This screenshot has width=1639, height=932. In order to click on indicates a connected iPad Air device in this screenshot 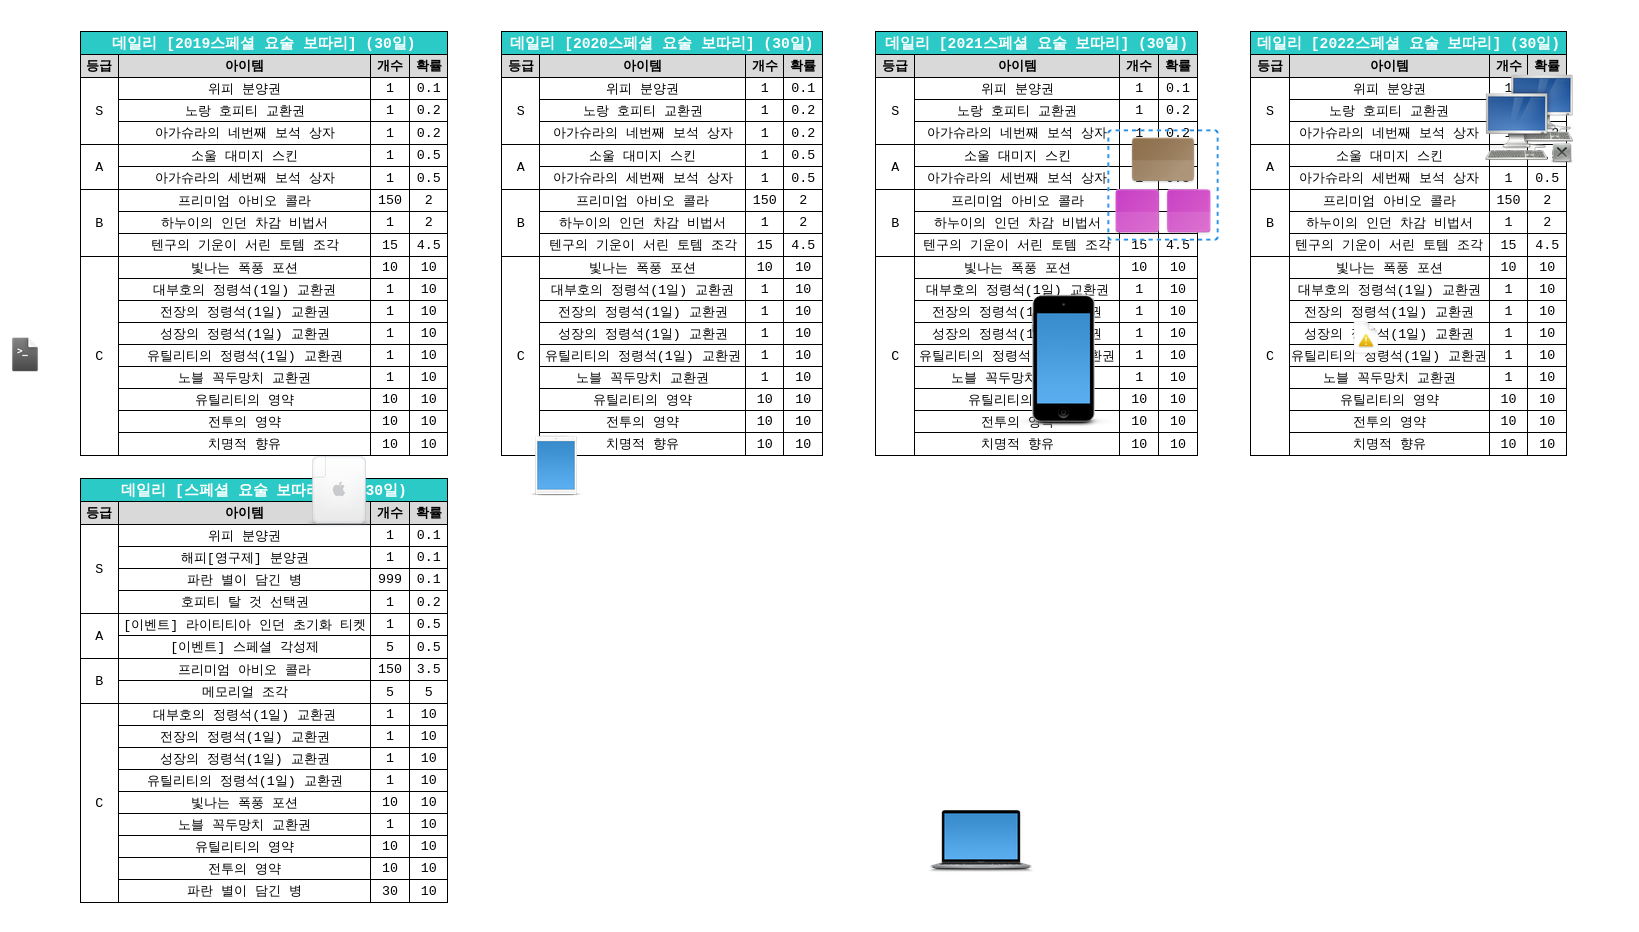, I will do `click(556, 465)`.